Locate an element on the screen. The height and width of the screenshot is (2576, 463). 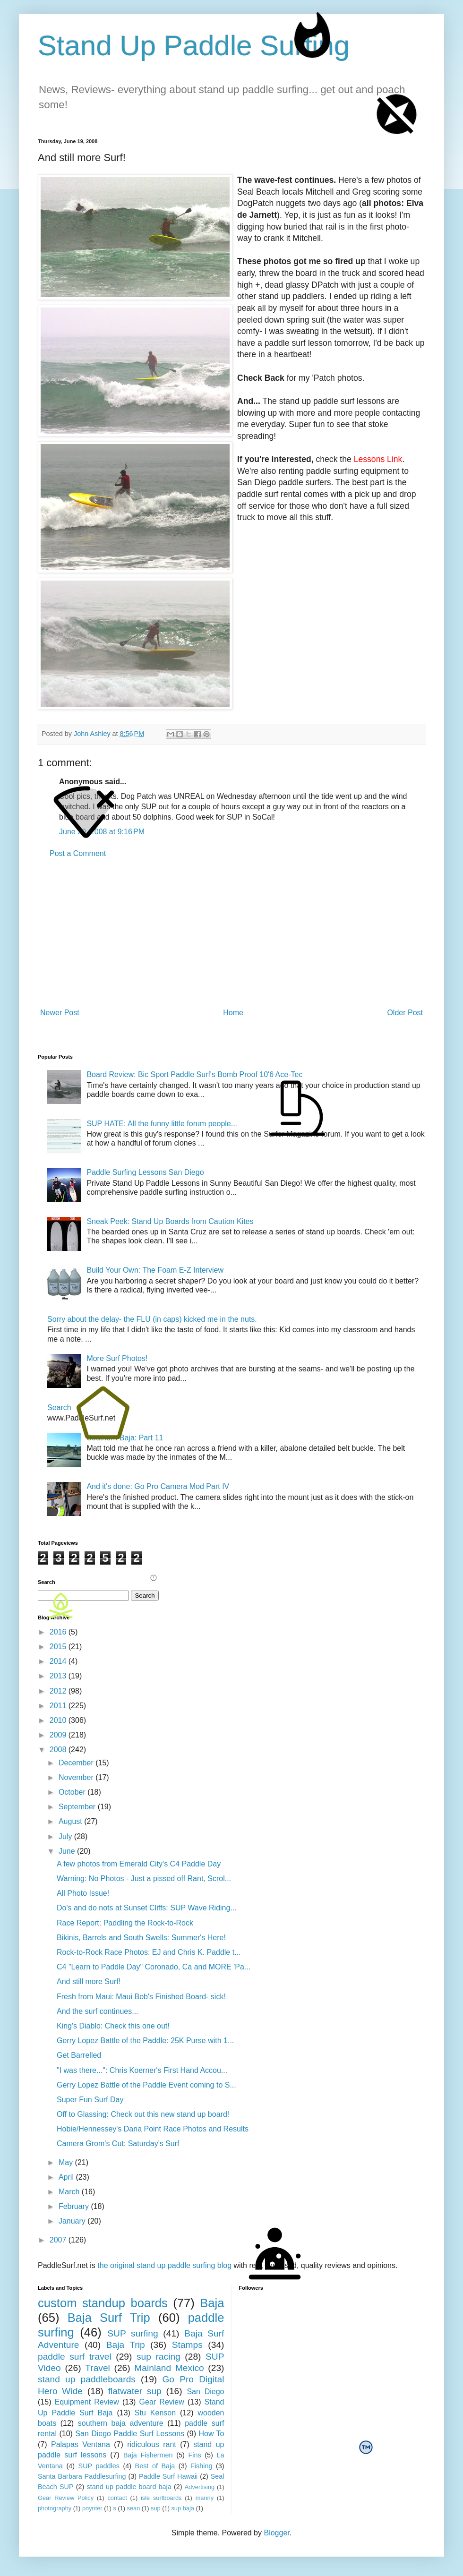
access scientific or research tools is located at coordinates (297, 1110).